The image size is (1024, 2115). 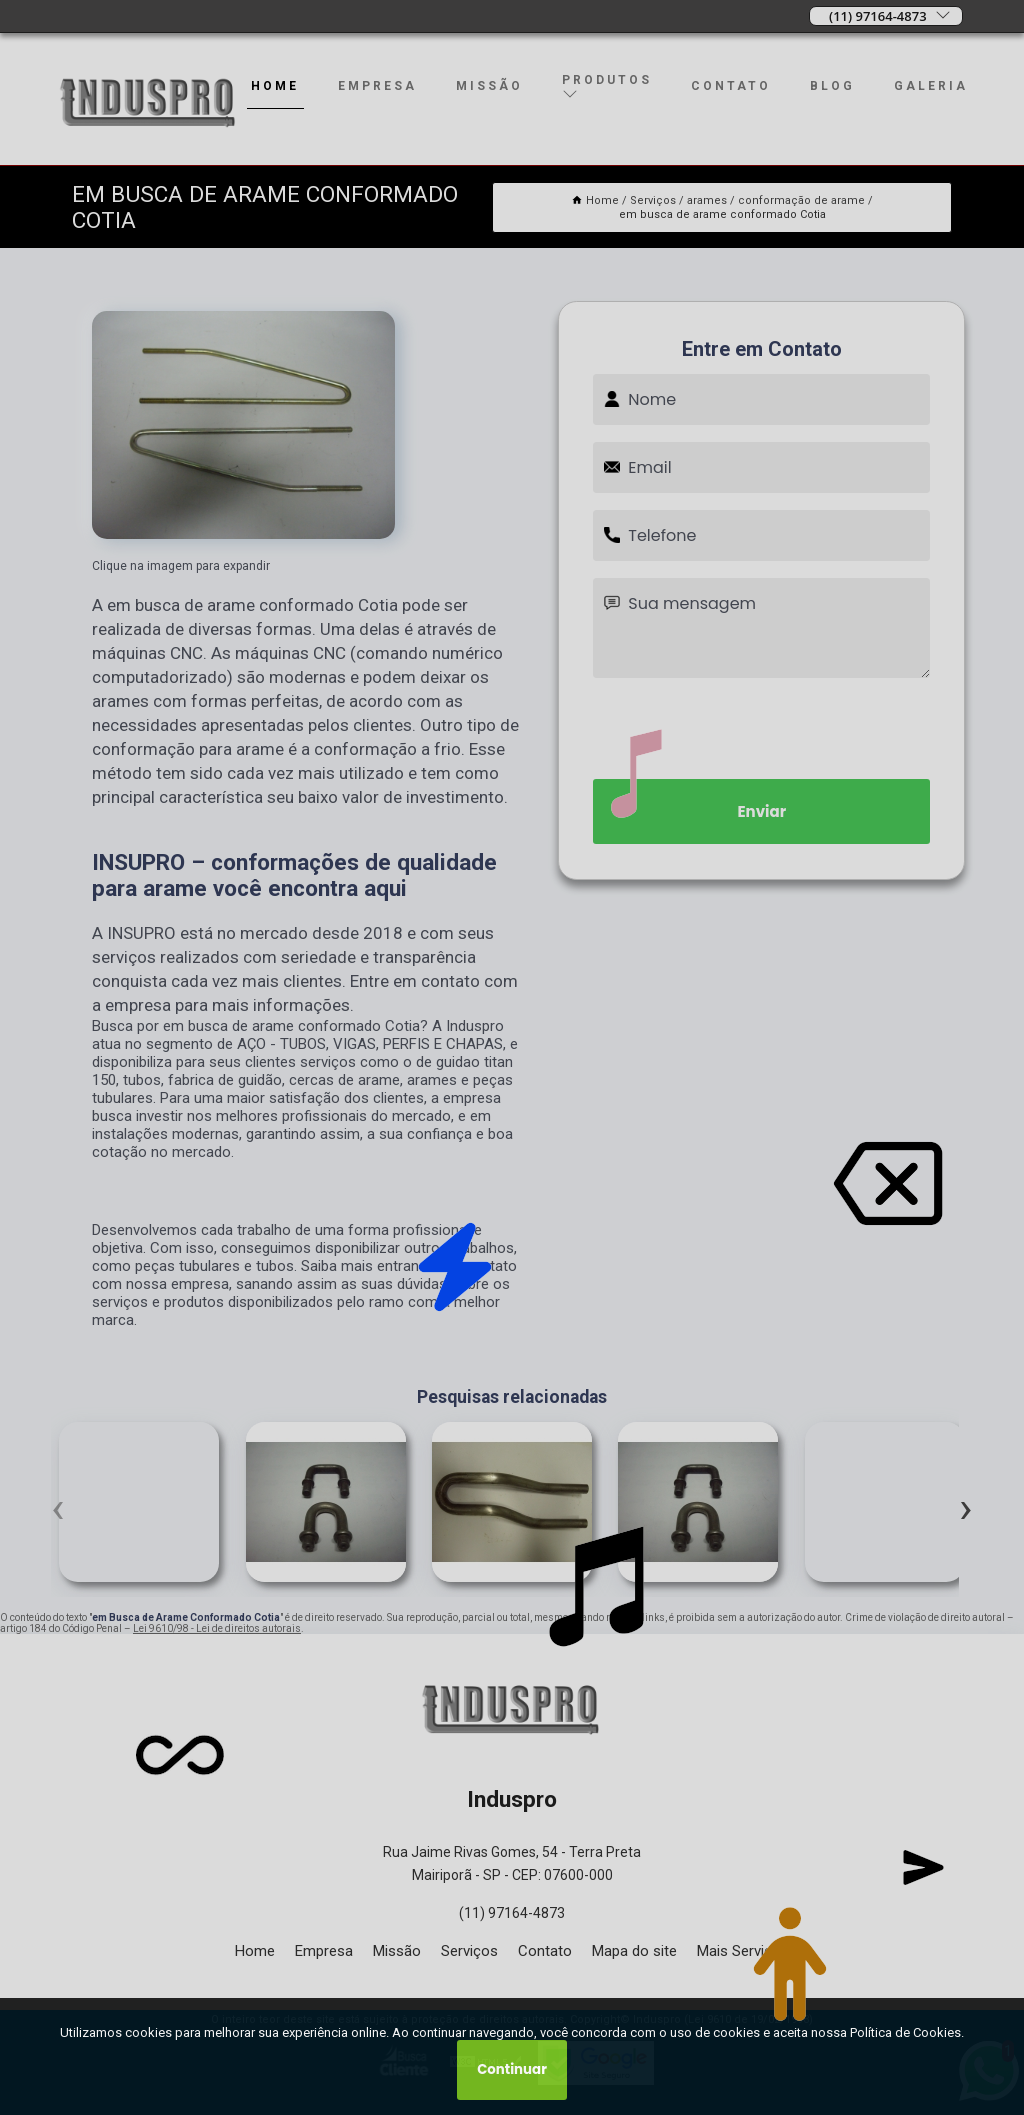 What do you see at coordinates (923, 1867) in the screenshot?
I see `send a message` at bounding box center [923, 1867].